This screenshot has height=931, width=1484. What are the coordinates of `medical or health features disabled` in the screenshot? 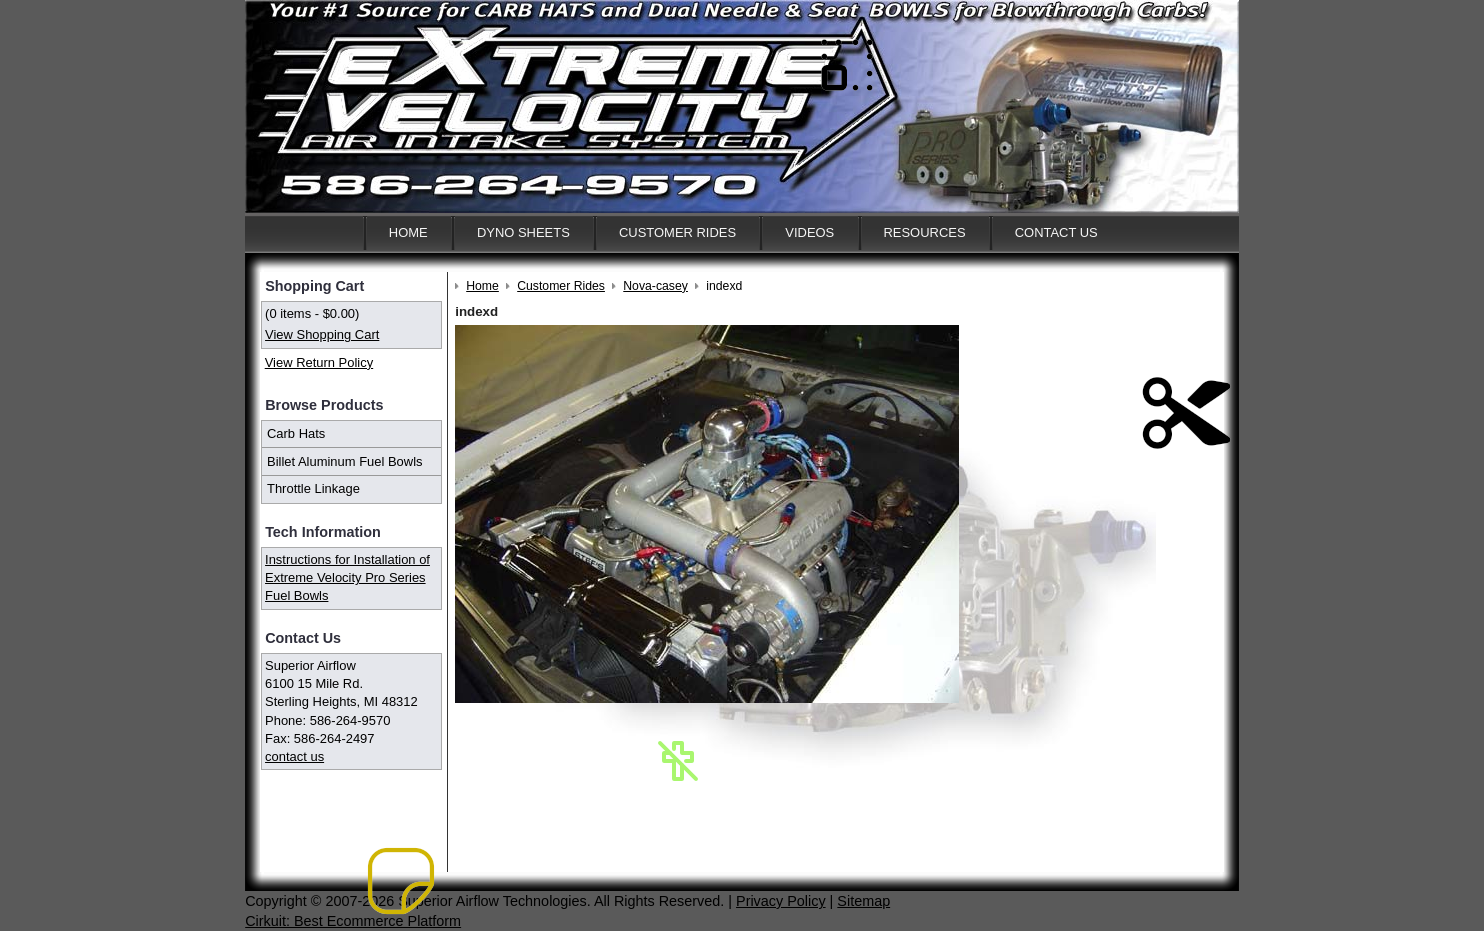 It's located at (678, 761).